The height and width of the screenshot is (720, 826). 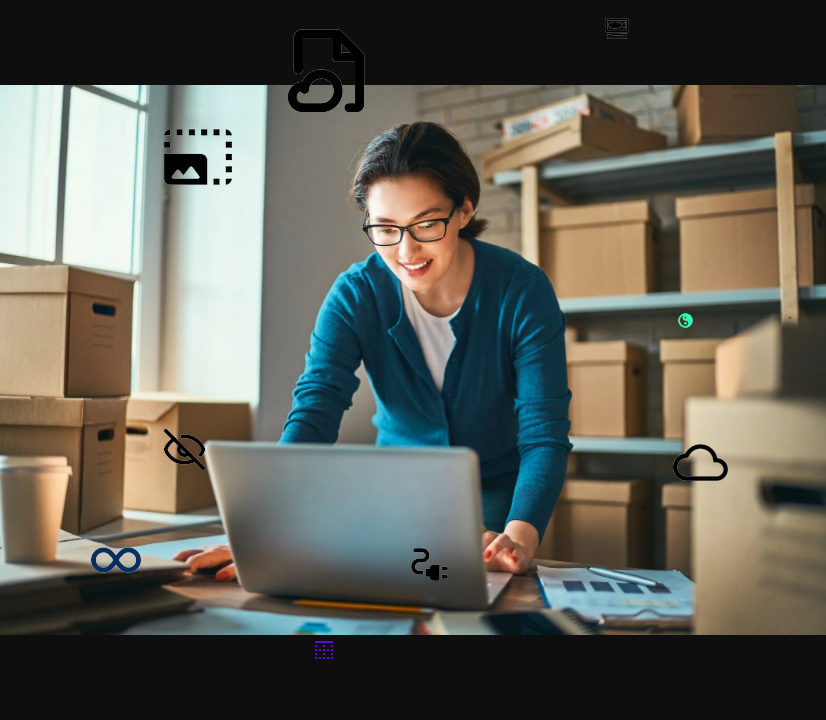 What do you see at coordinates (685, 320) in the screenshot?
I see `toggle balance or harmony mode` at bounding box center [685, 320].